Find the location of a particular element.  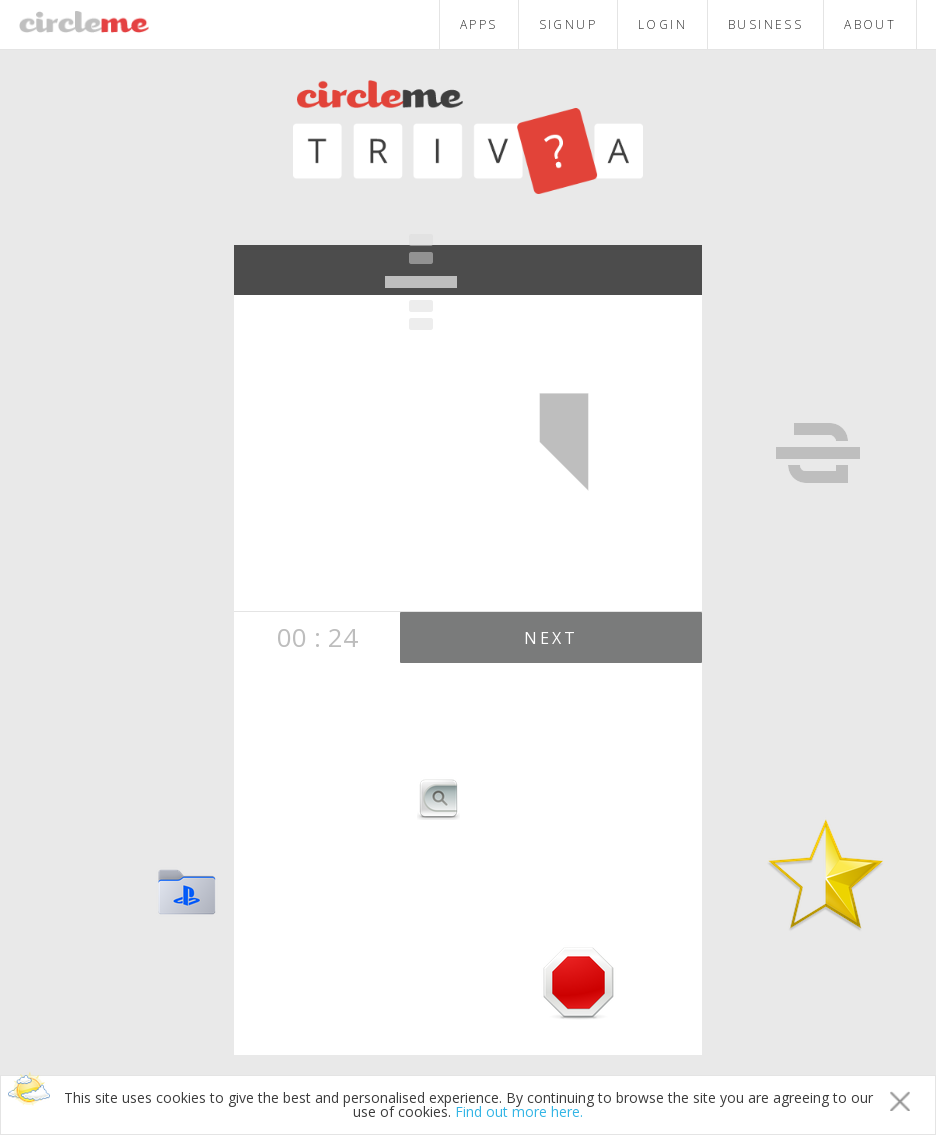

stop a running process or task is located at coordinates (578, 982).